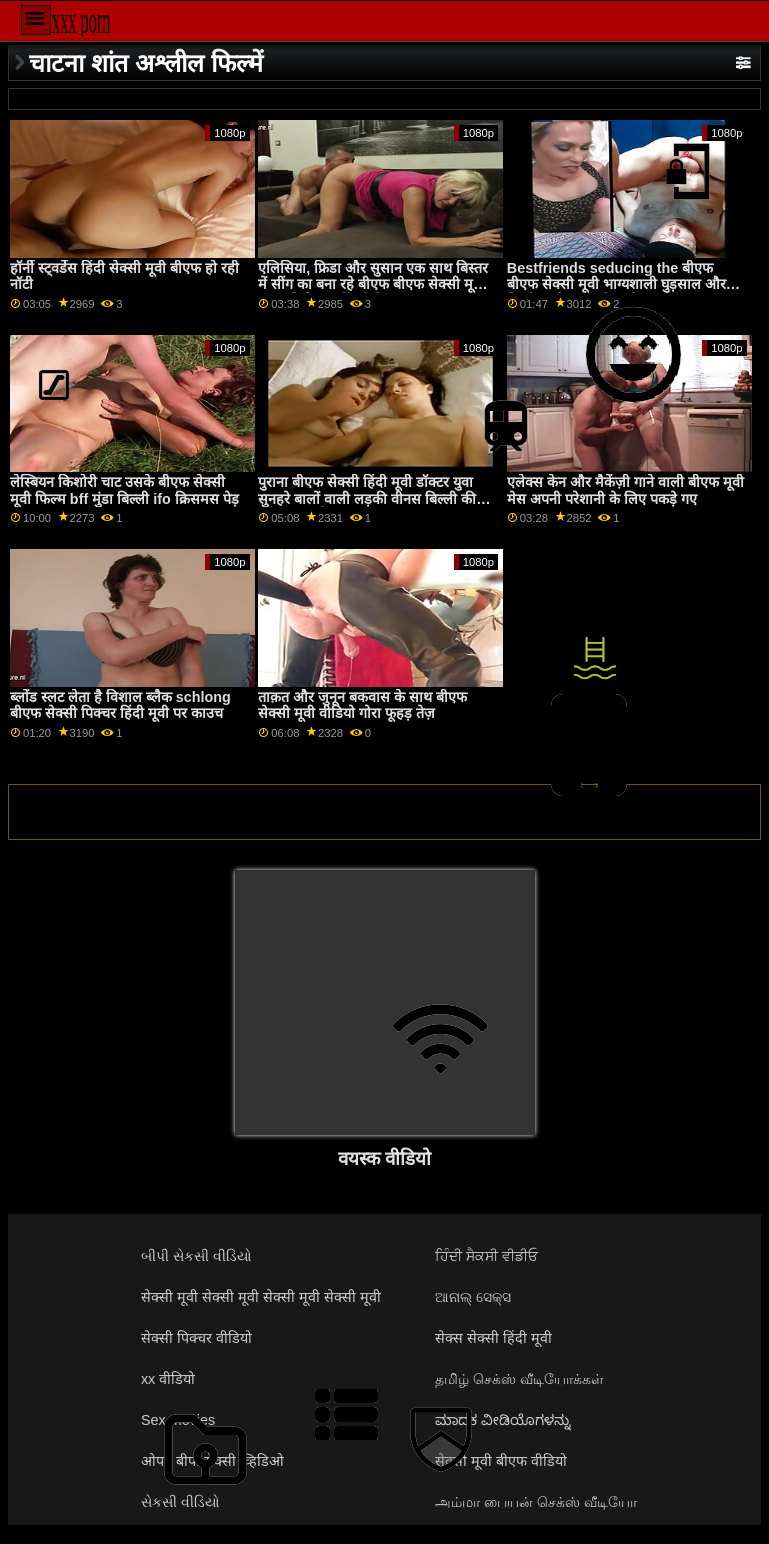 This screenshot has width=769, height=1544. Describe the element at coordinates (441, 1436) in the screenshot. I see `access security or protection settings` at that location.